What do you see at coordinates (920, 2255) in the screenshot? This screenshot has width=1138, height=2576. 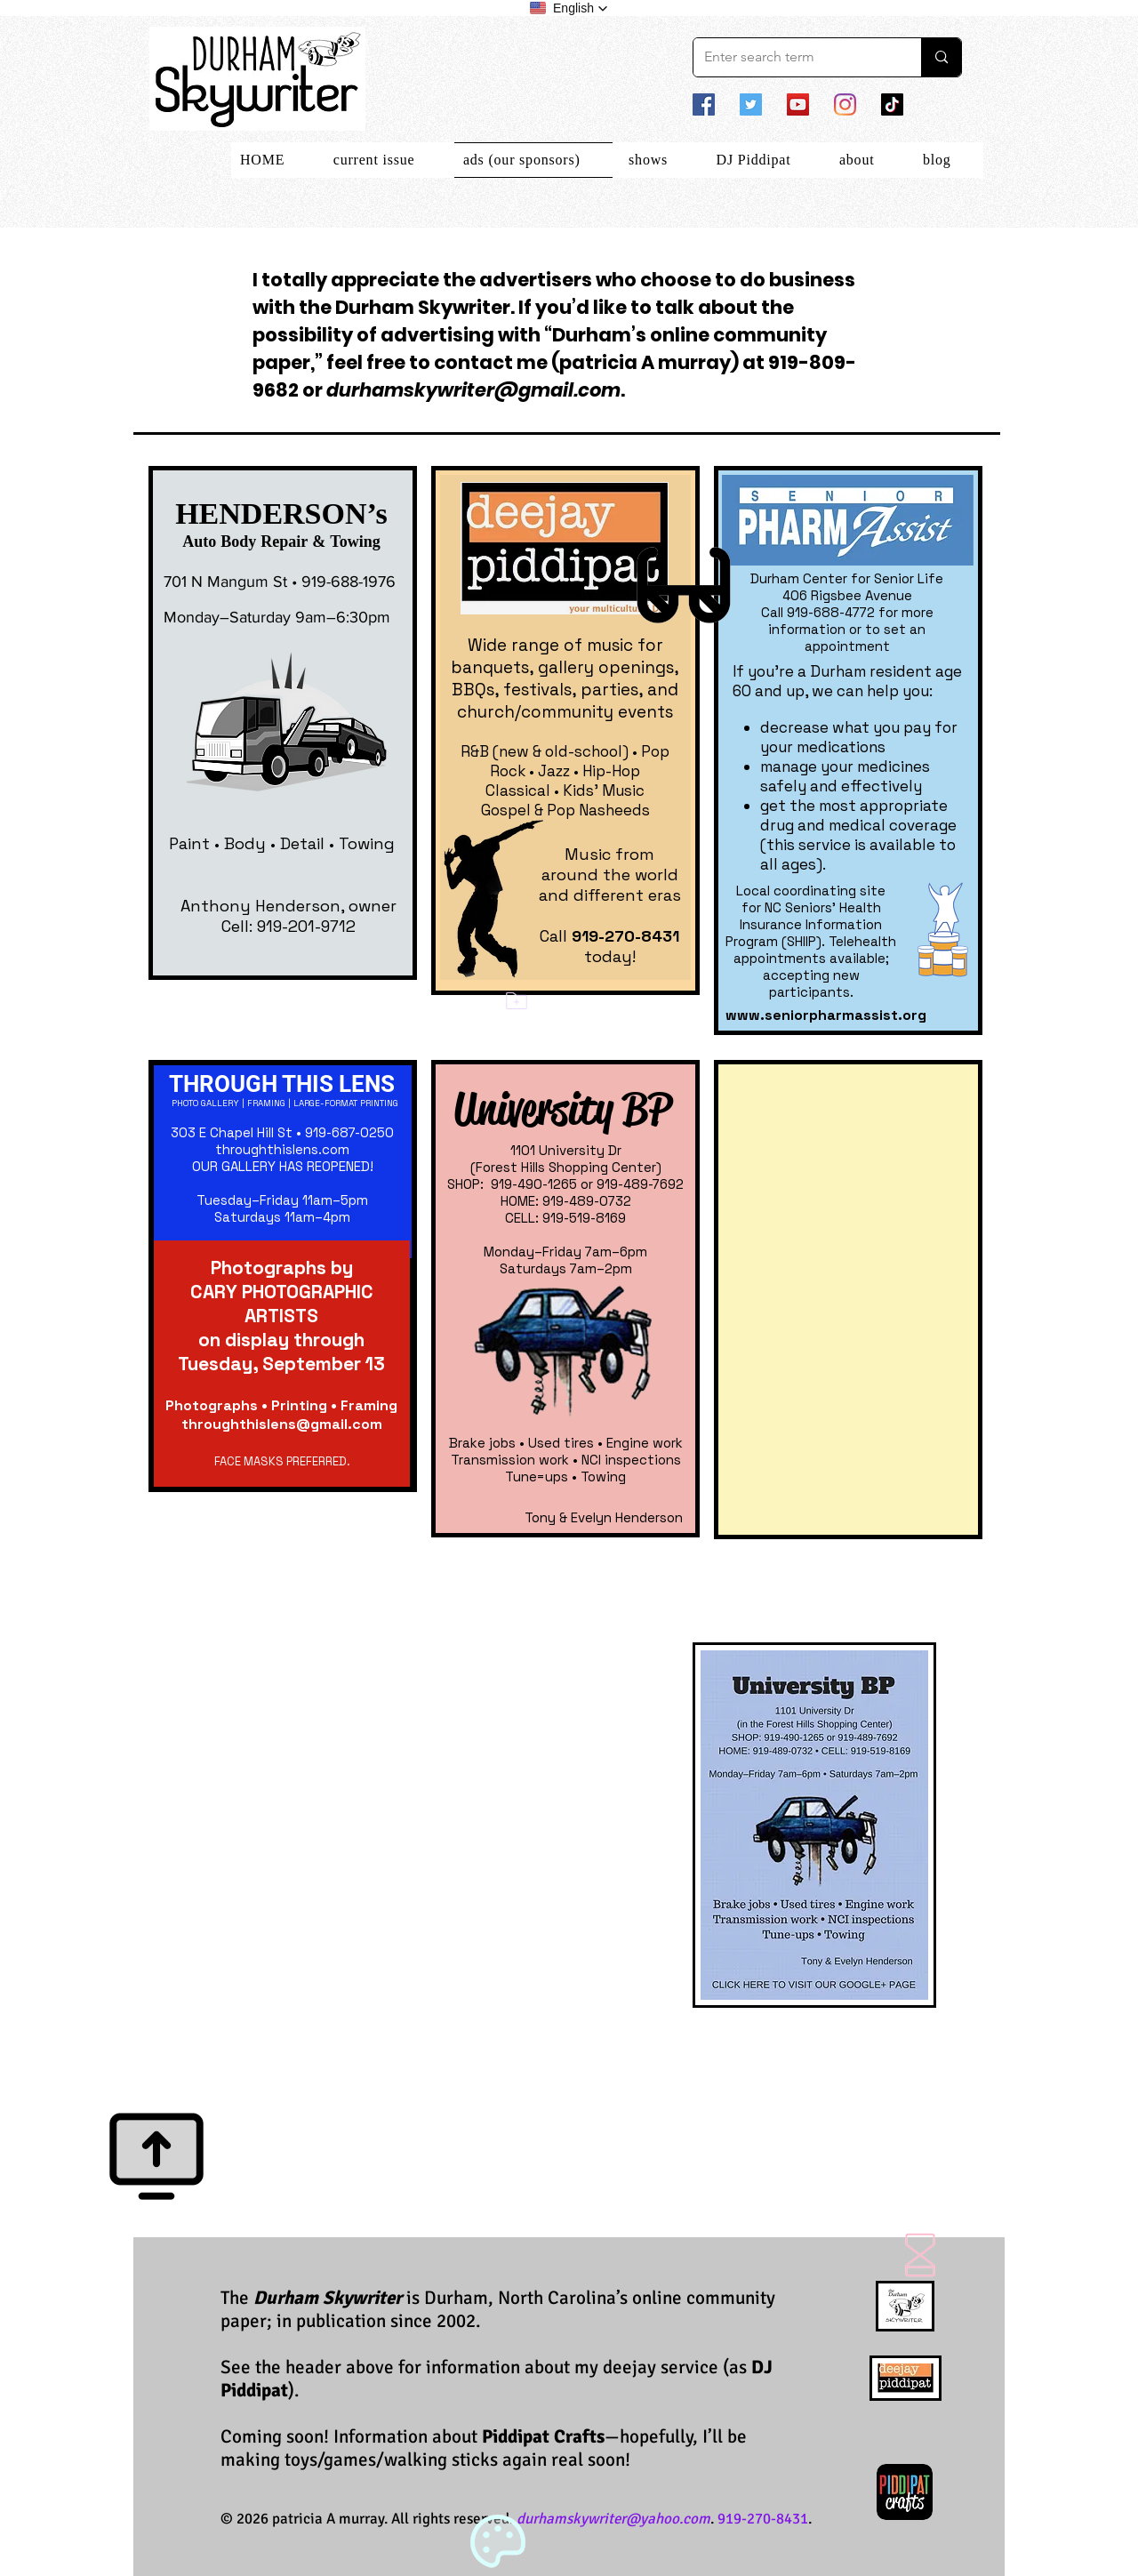 I see `indicates time is running low` at bounding box center [920, 2255].